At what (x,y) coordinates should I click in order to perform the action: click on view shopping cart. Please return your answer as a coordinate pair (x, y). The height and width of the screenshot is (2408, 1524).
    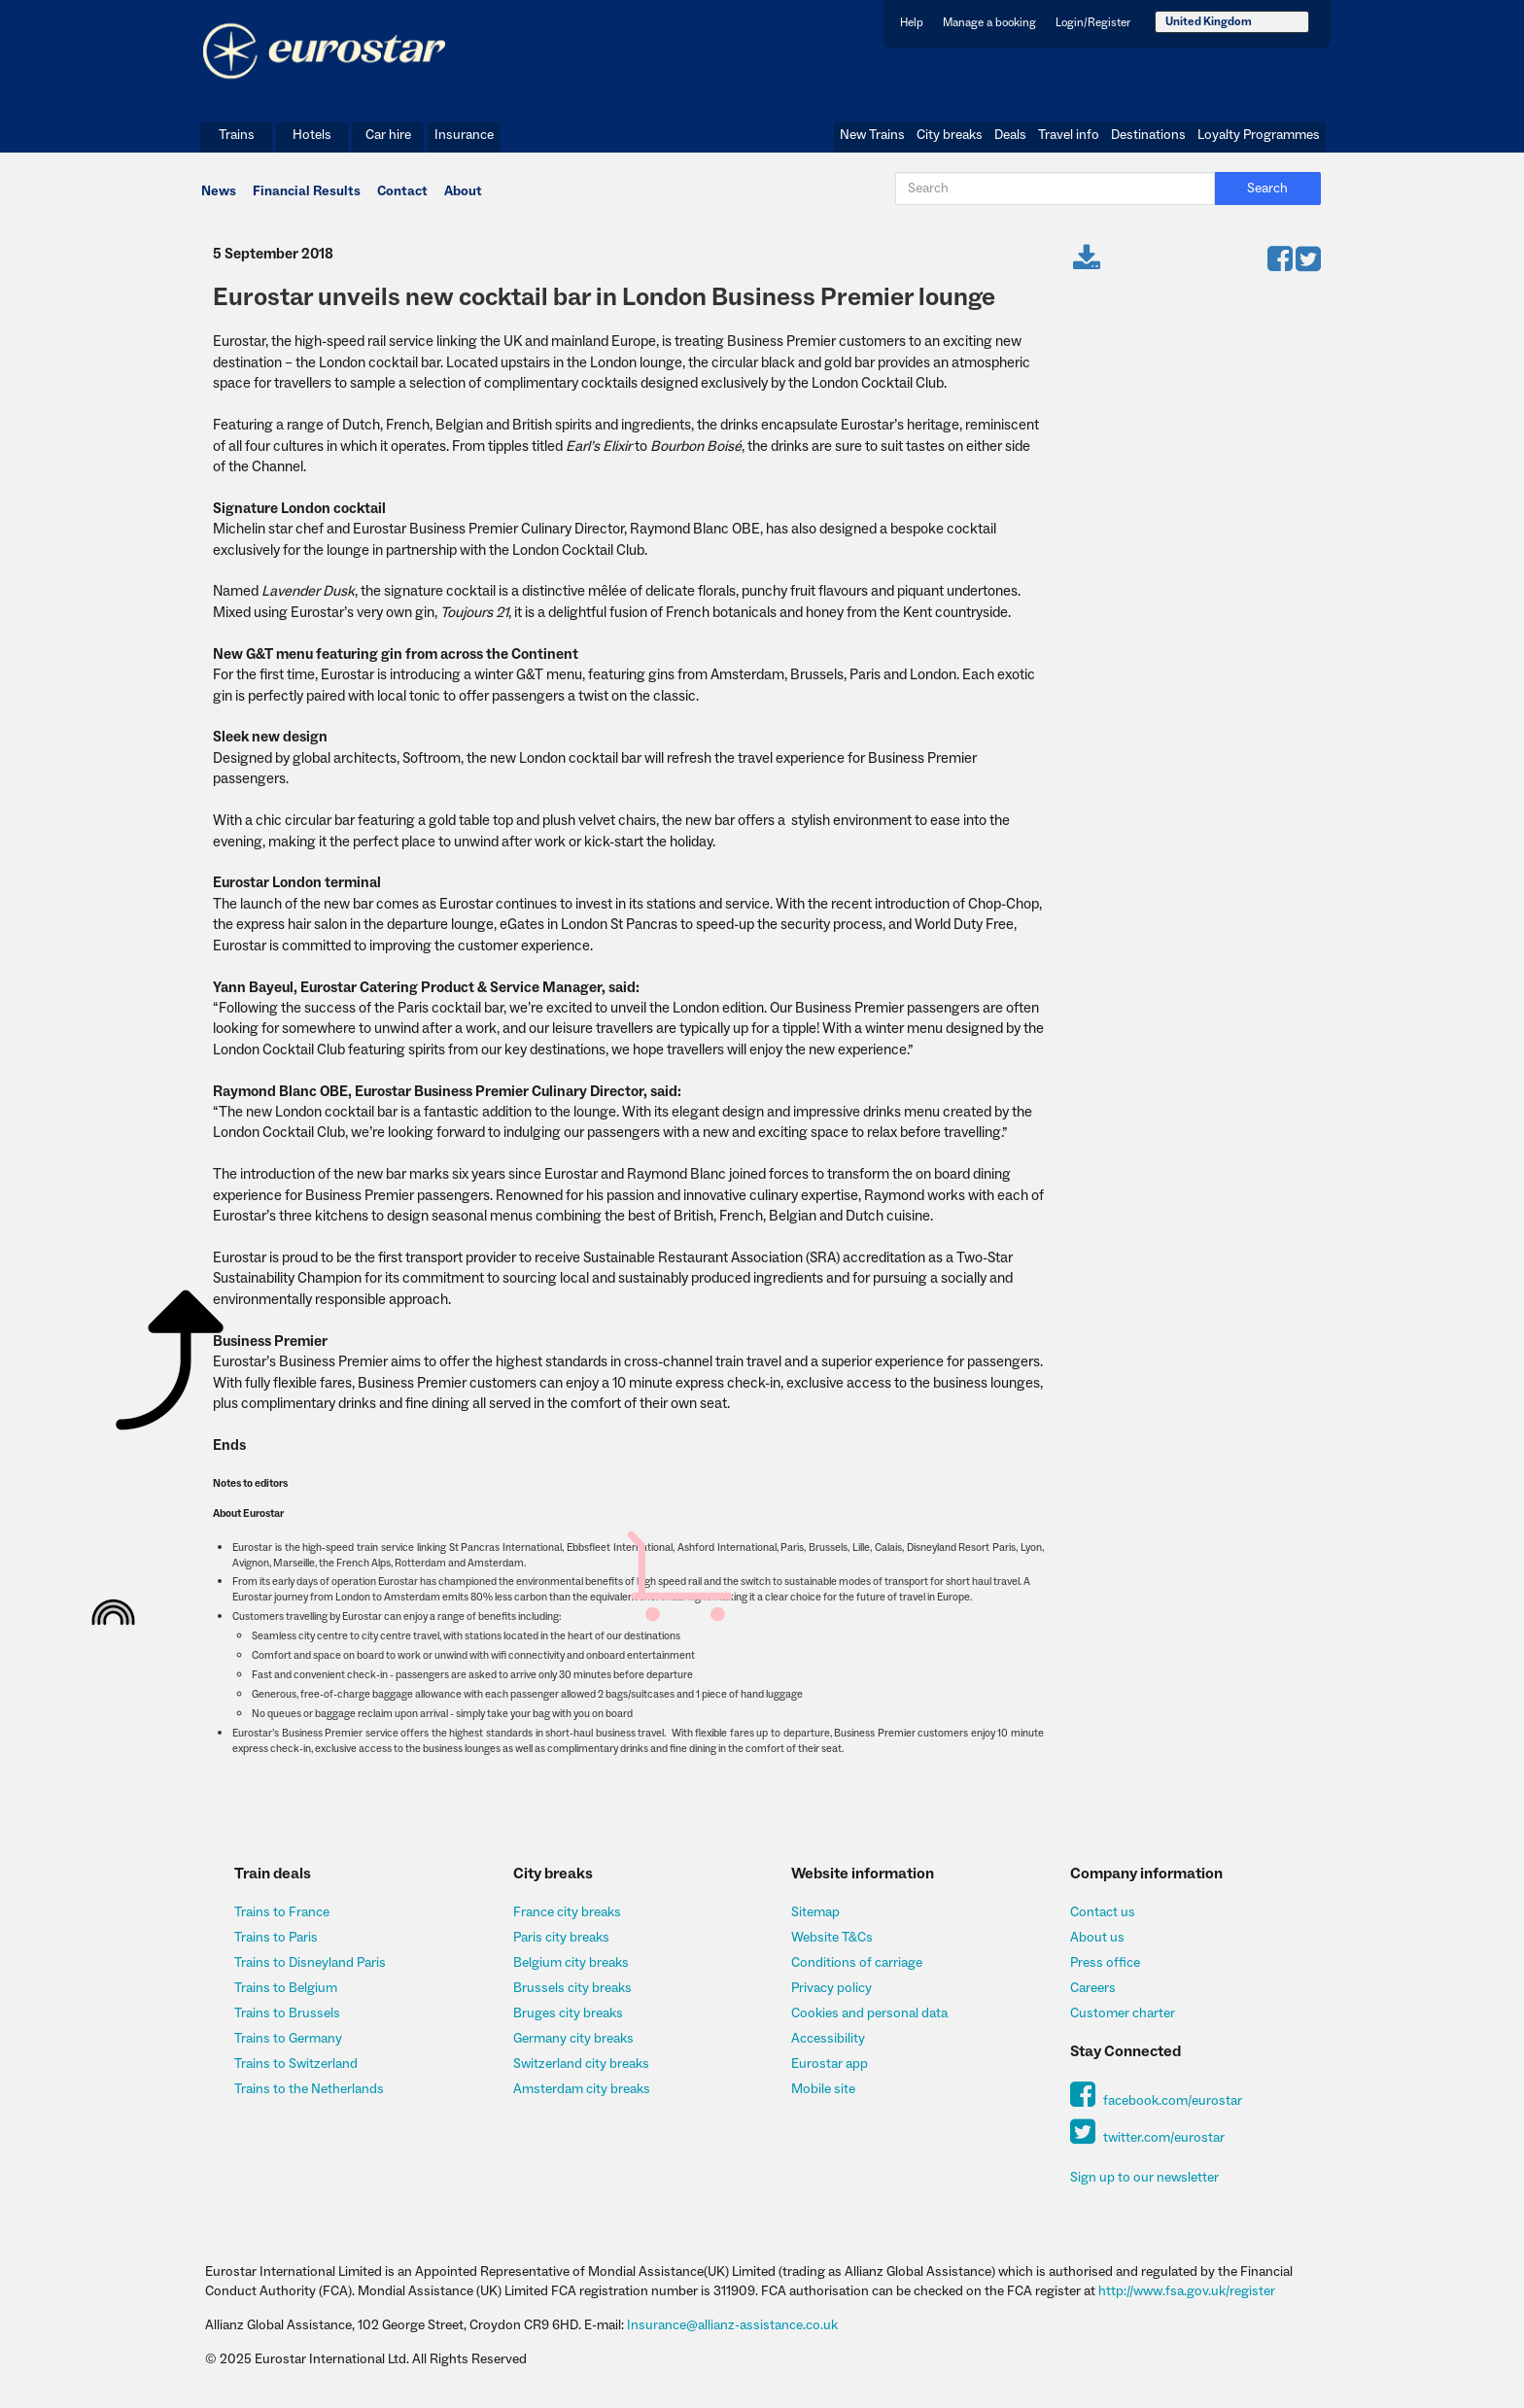
    Looking at the image, I should click on (677, 1570).